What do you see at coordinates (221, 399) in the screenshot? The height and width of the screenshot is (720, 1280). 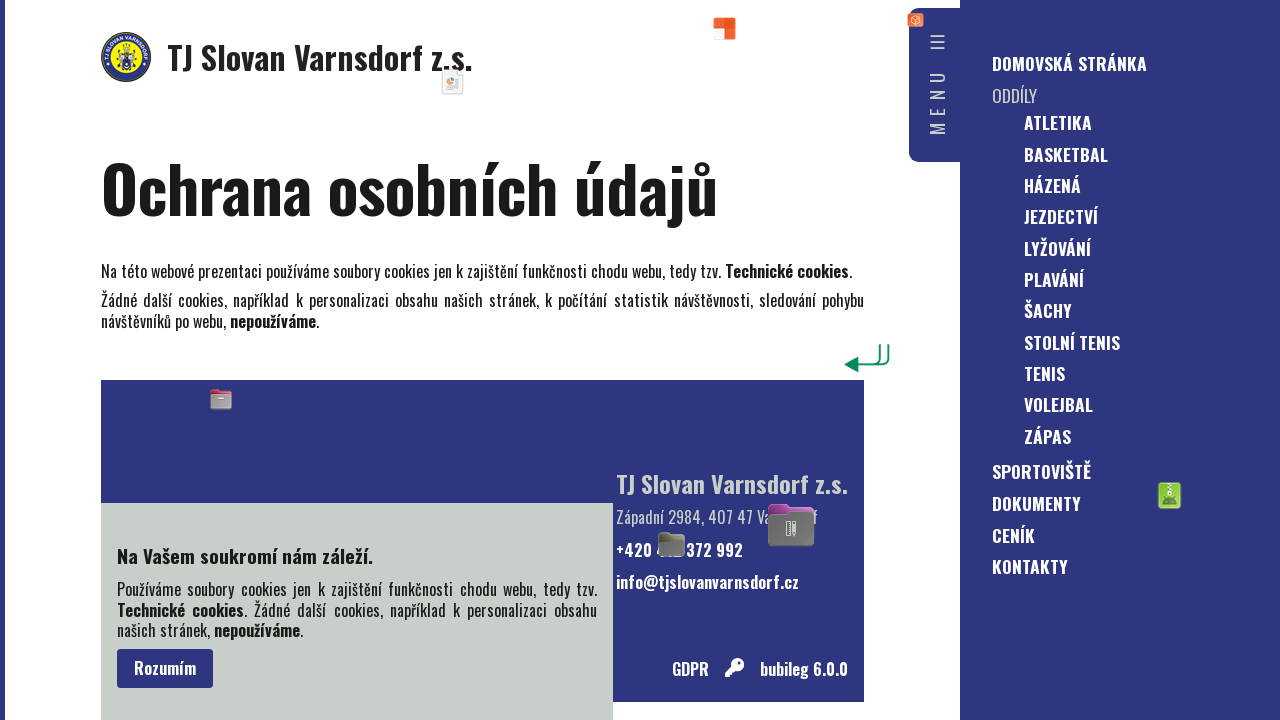 I see `open the file manager application` at bounding box center [221, 399].